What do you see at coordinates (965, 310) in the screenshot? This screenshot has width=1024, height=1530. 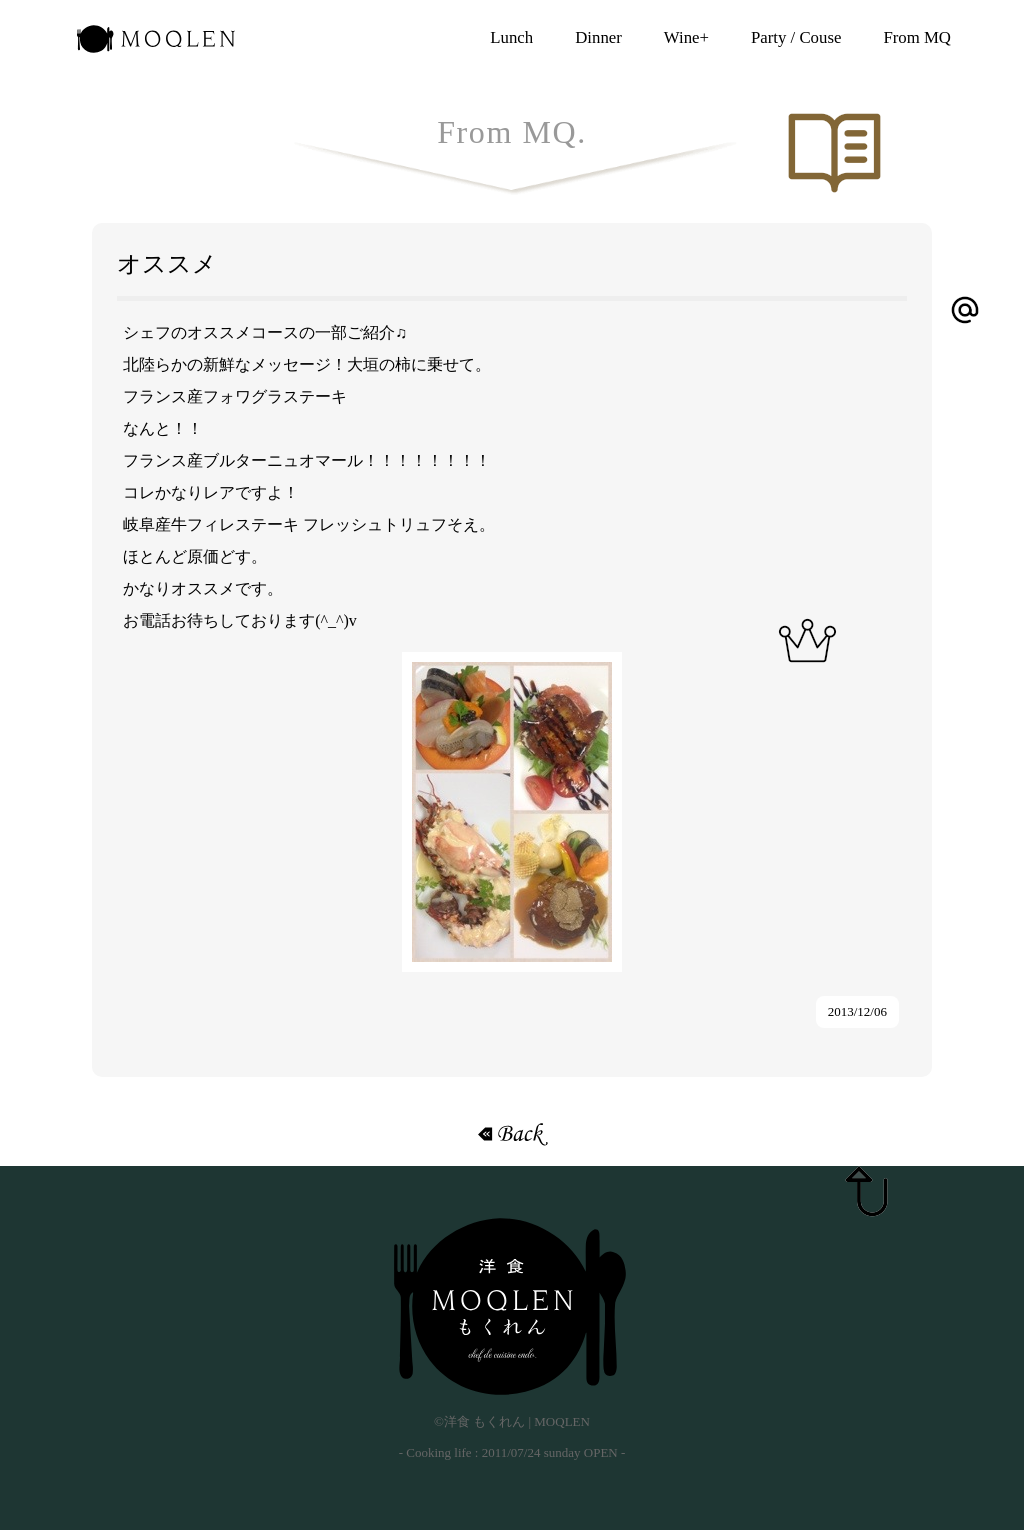 I see `mention a user in a post or comment` at bounding box center [965, 310].